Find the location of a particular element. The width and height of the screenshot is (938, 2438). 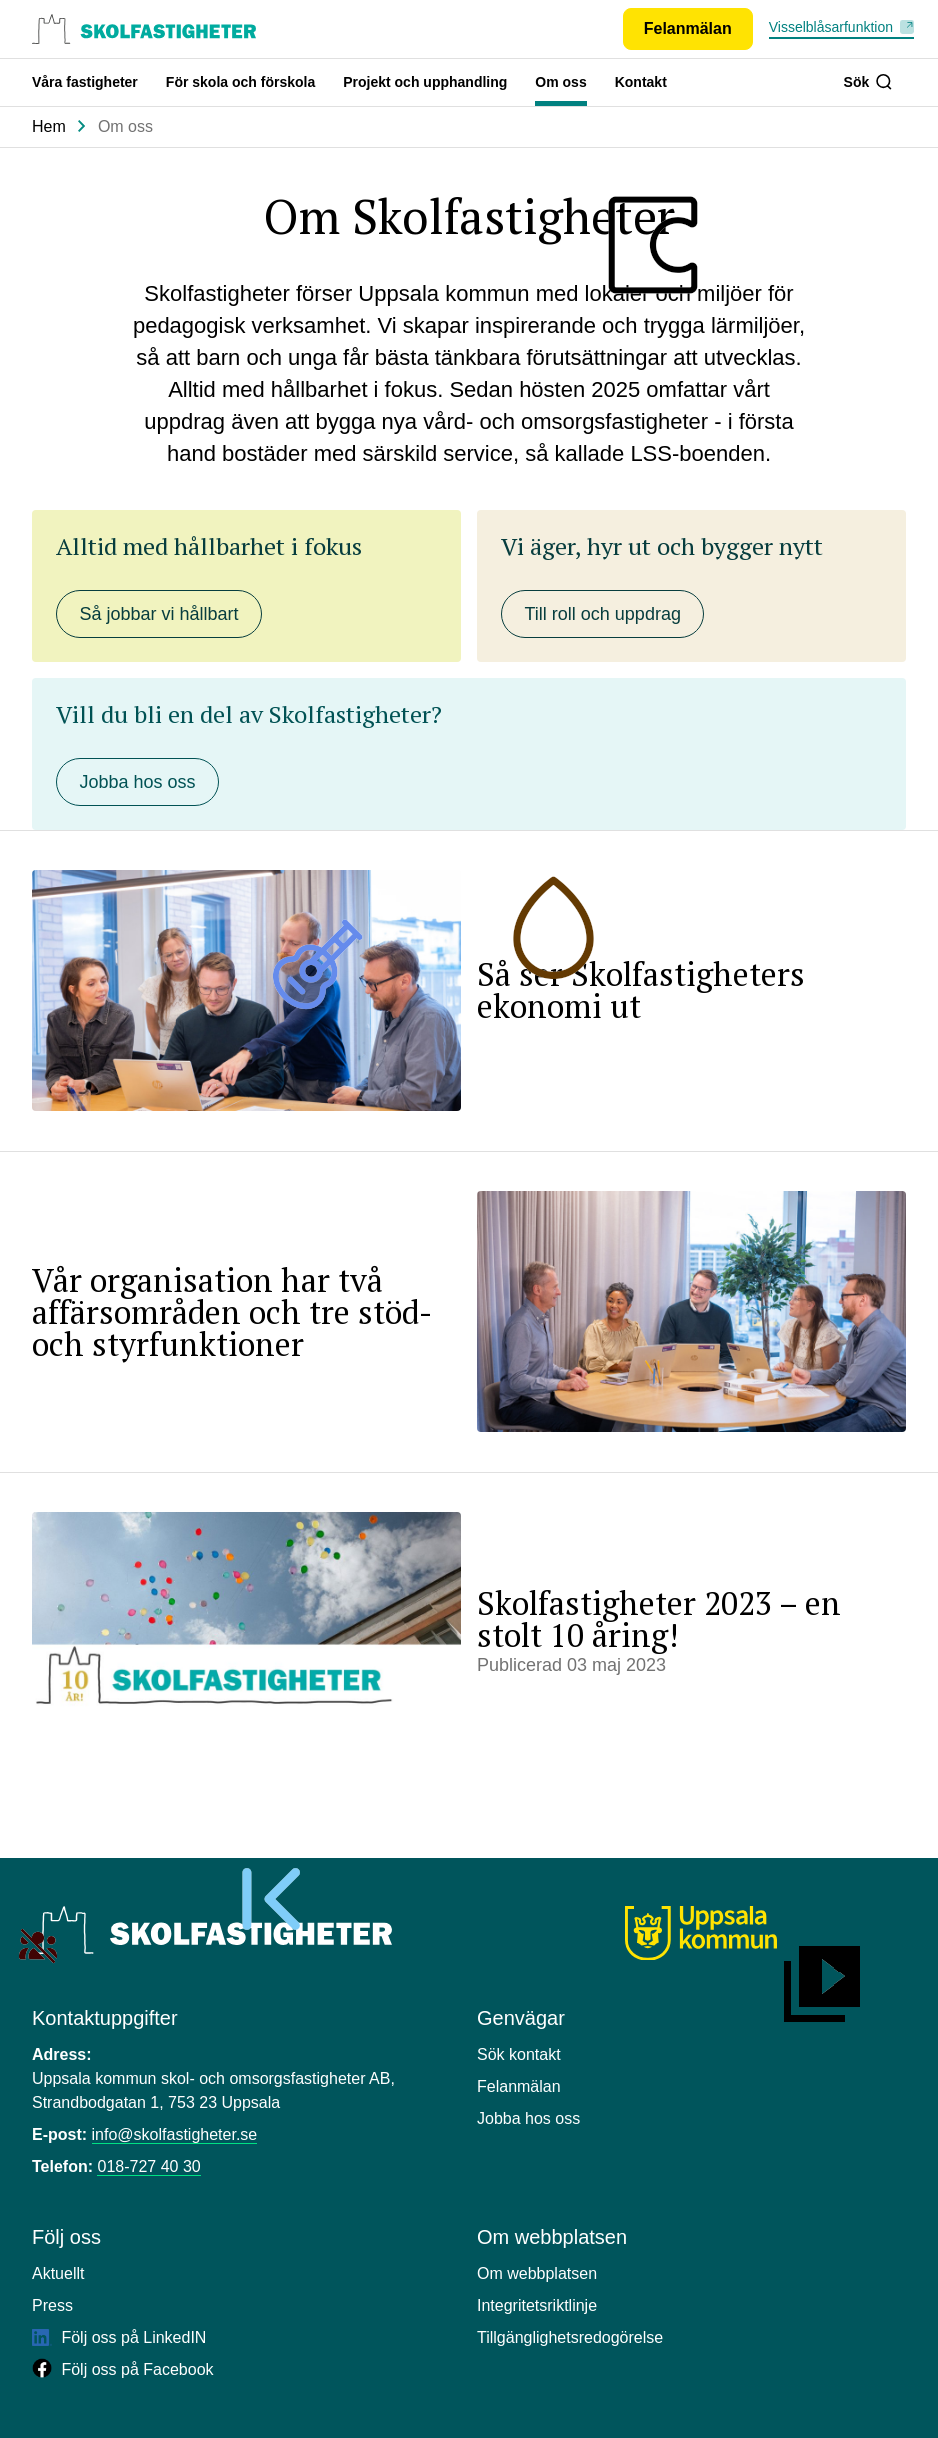

access music or audio content is located at coordinates (317, 965).